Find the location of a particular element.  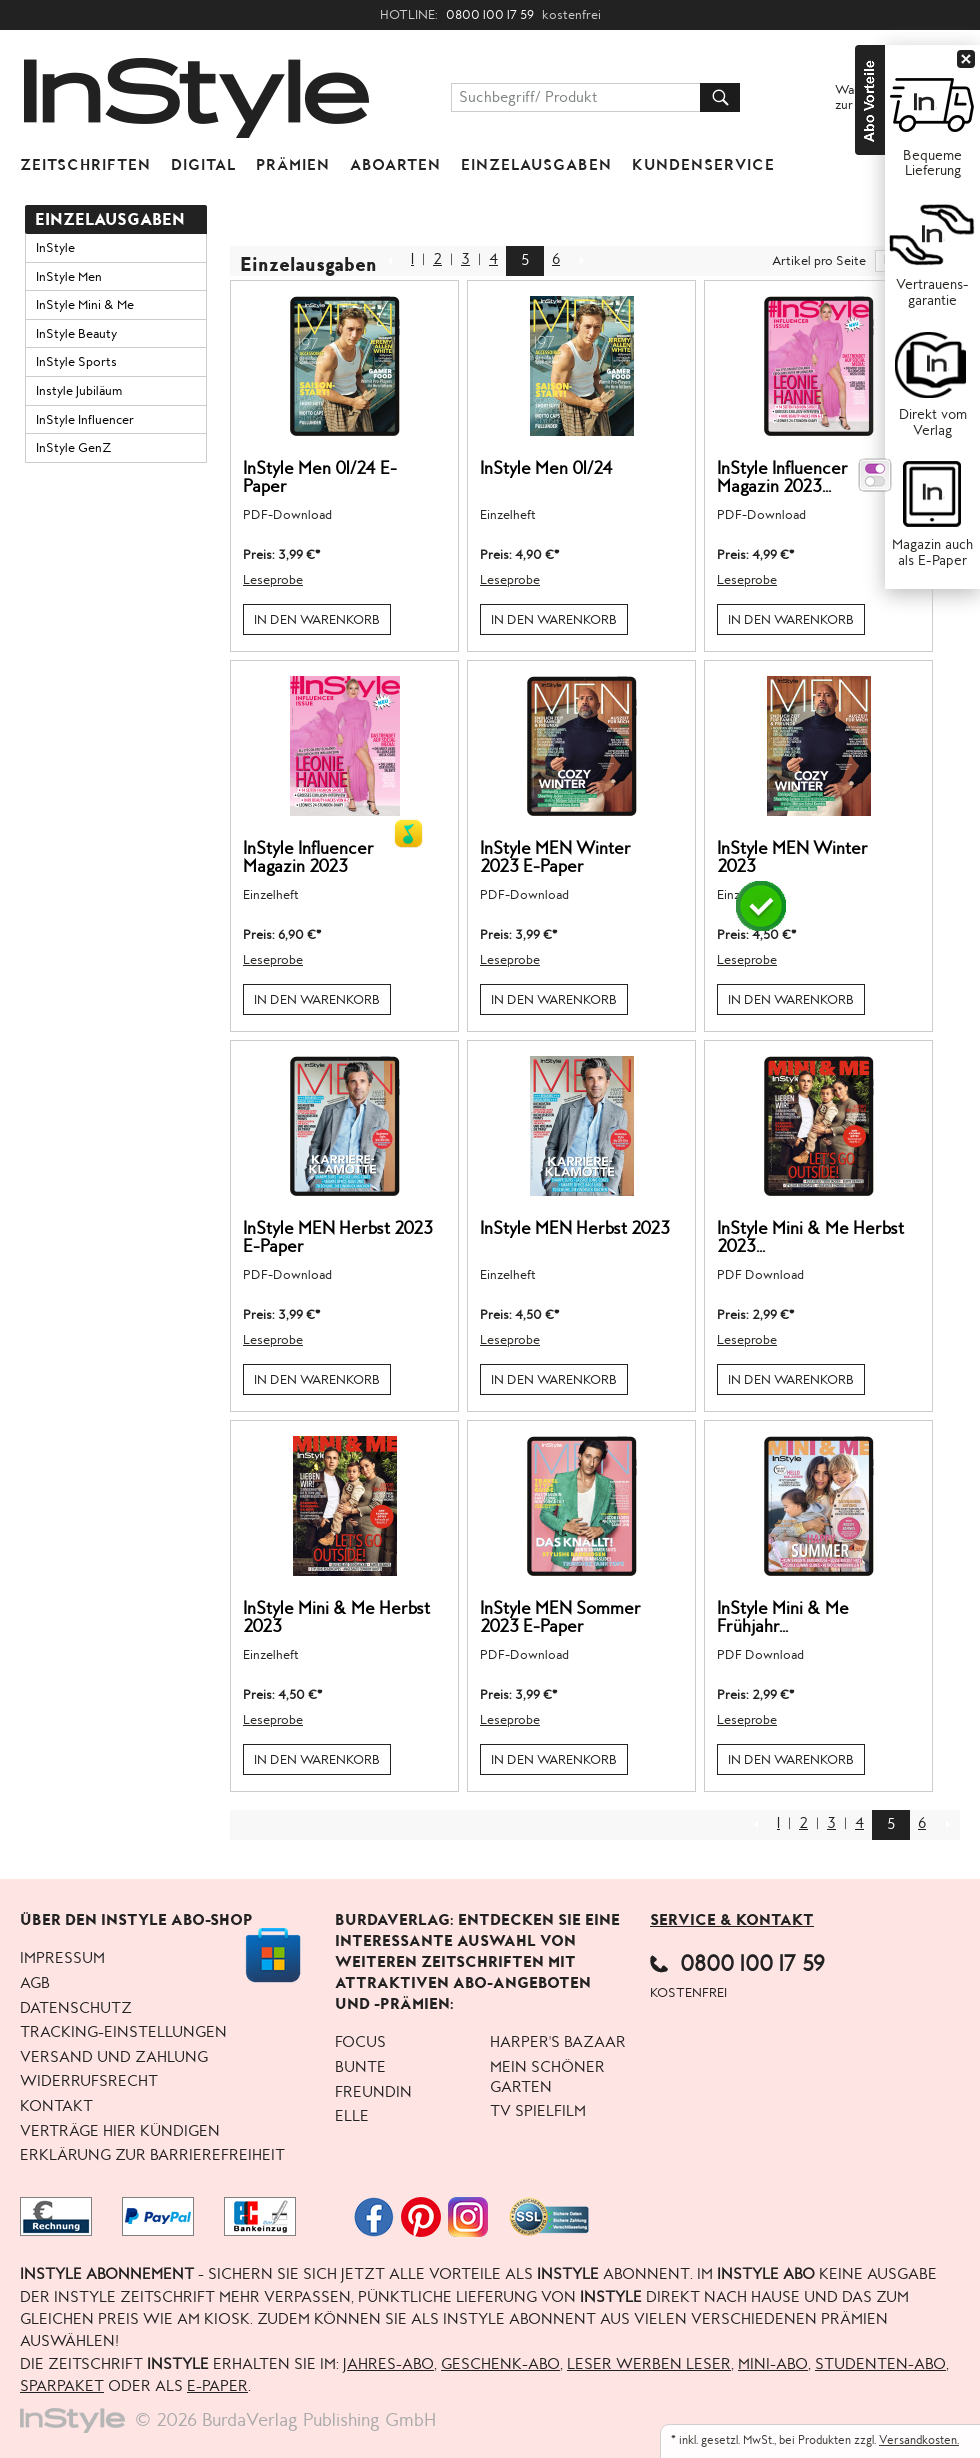

open the Microsoft Store app is located at coordinates (273, 1956).